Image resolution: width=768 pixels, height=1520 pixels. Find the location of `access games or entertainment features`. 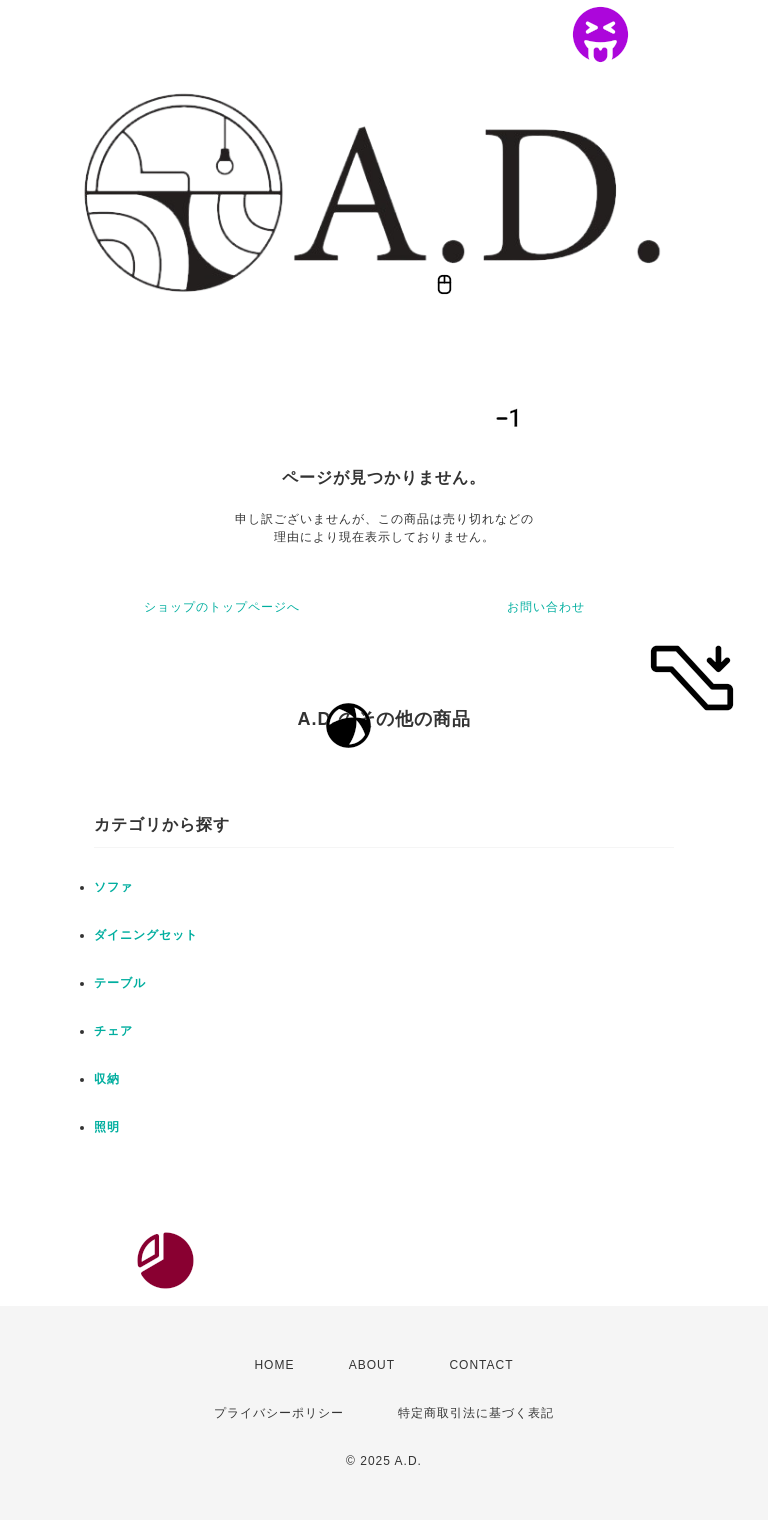

access games or entertainment features is located at coordinates (348, 725).